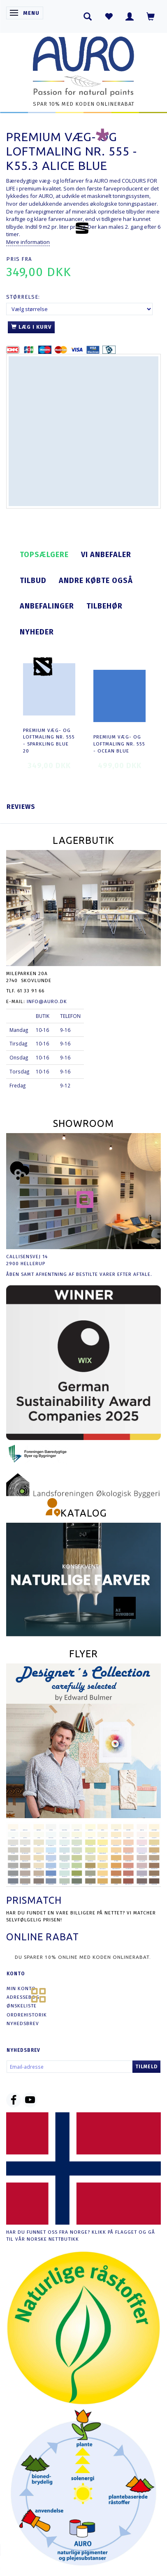  What do you see at coordinates (43, 667) in the screenshot?
I see `launch Dota 2 game` at bounding box center [43, 667].